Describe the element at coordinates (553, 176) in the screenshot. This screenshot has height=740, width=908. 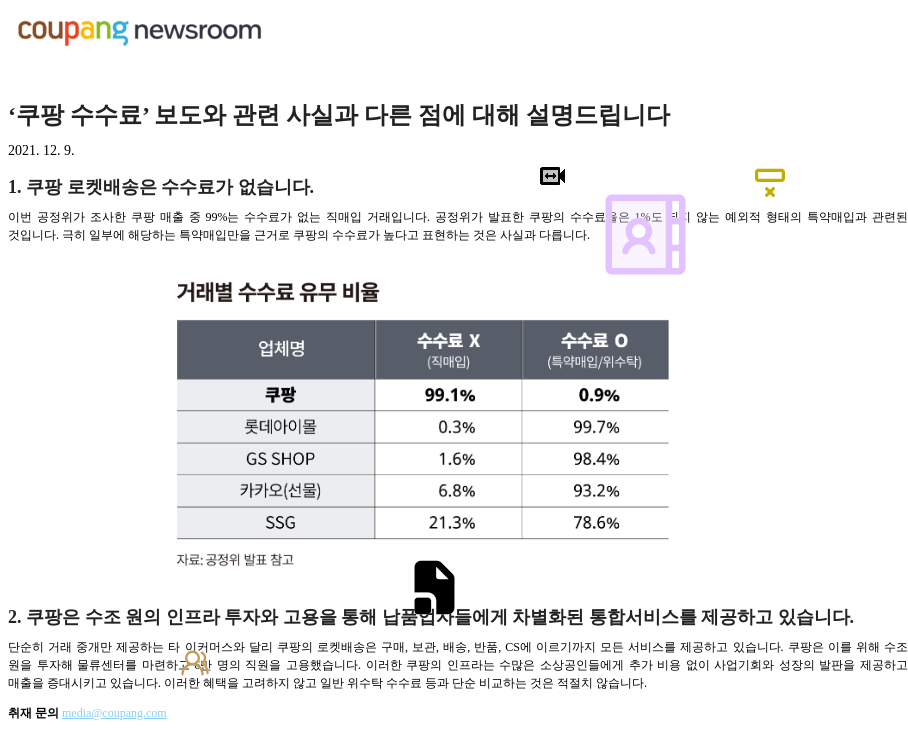
I see `switch between front and rear camera during video recording` at that location.